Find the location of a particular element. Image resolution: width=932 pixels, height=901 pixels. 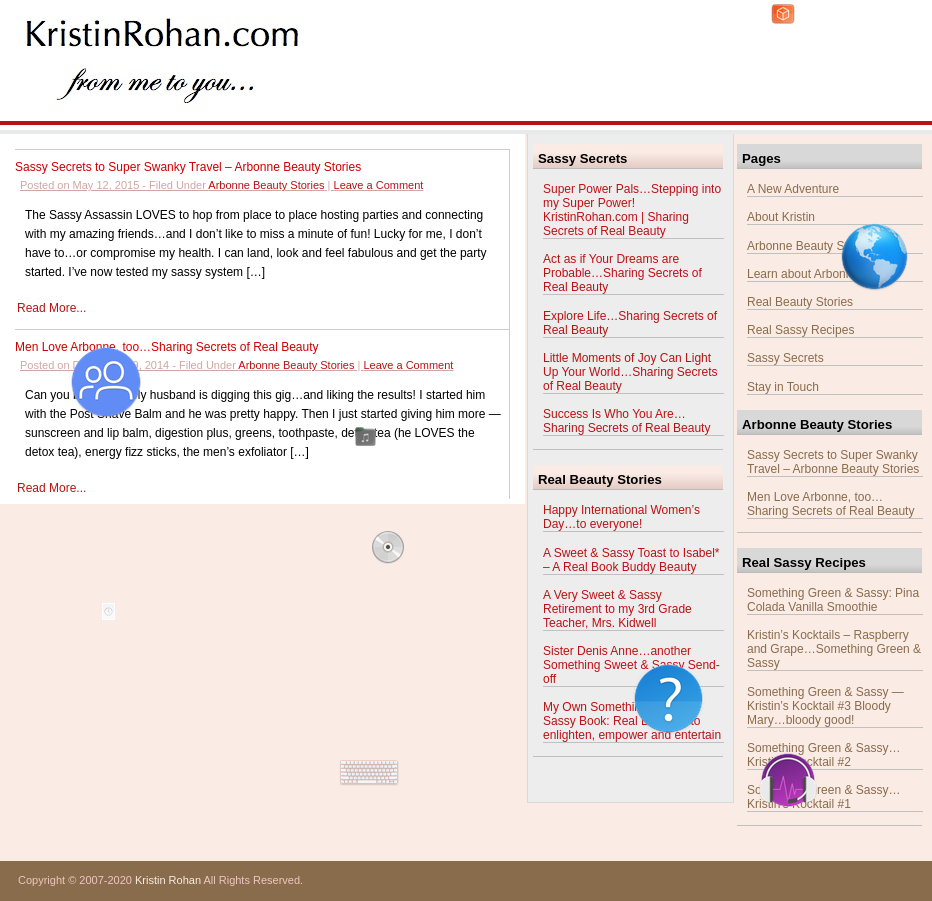

access cd/dvd rewritable drive is located at coordinates (388, 547).